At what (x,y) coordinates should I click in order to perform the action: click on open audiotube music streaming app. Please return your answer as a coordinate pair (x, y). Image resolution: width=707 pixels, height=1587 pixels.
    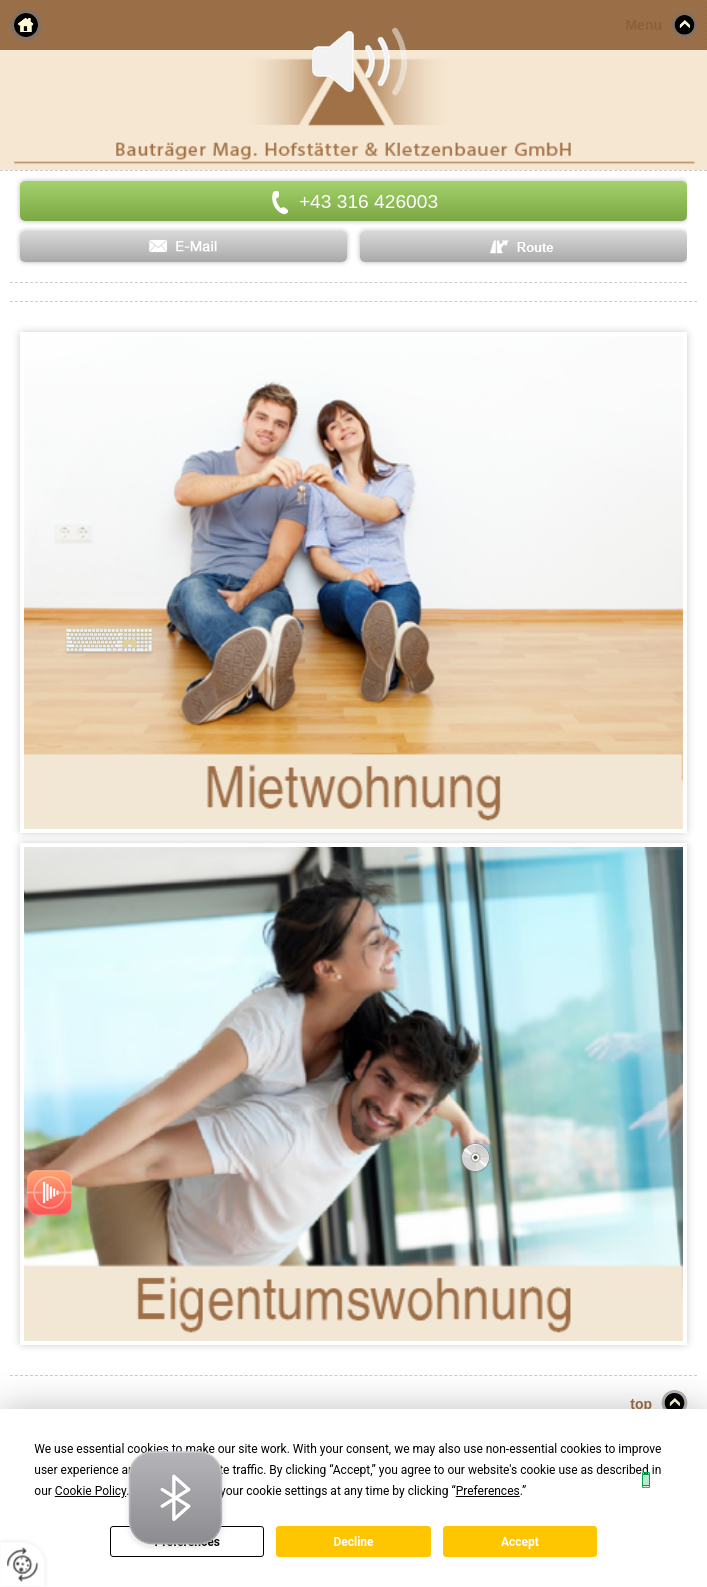
    Looking at the image, I should click on (49, 1192).